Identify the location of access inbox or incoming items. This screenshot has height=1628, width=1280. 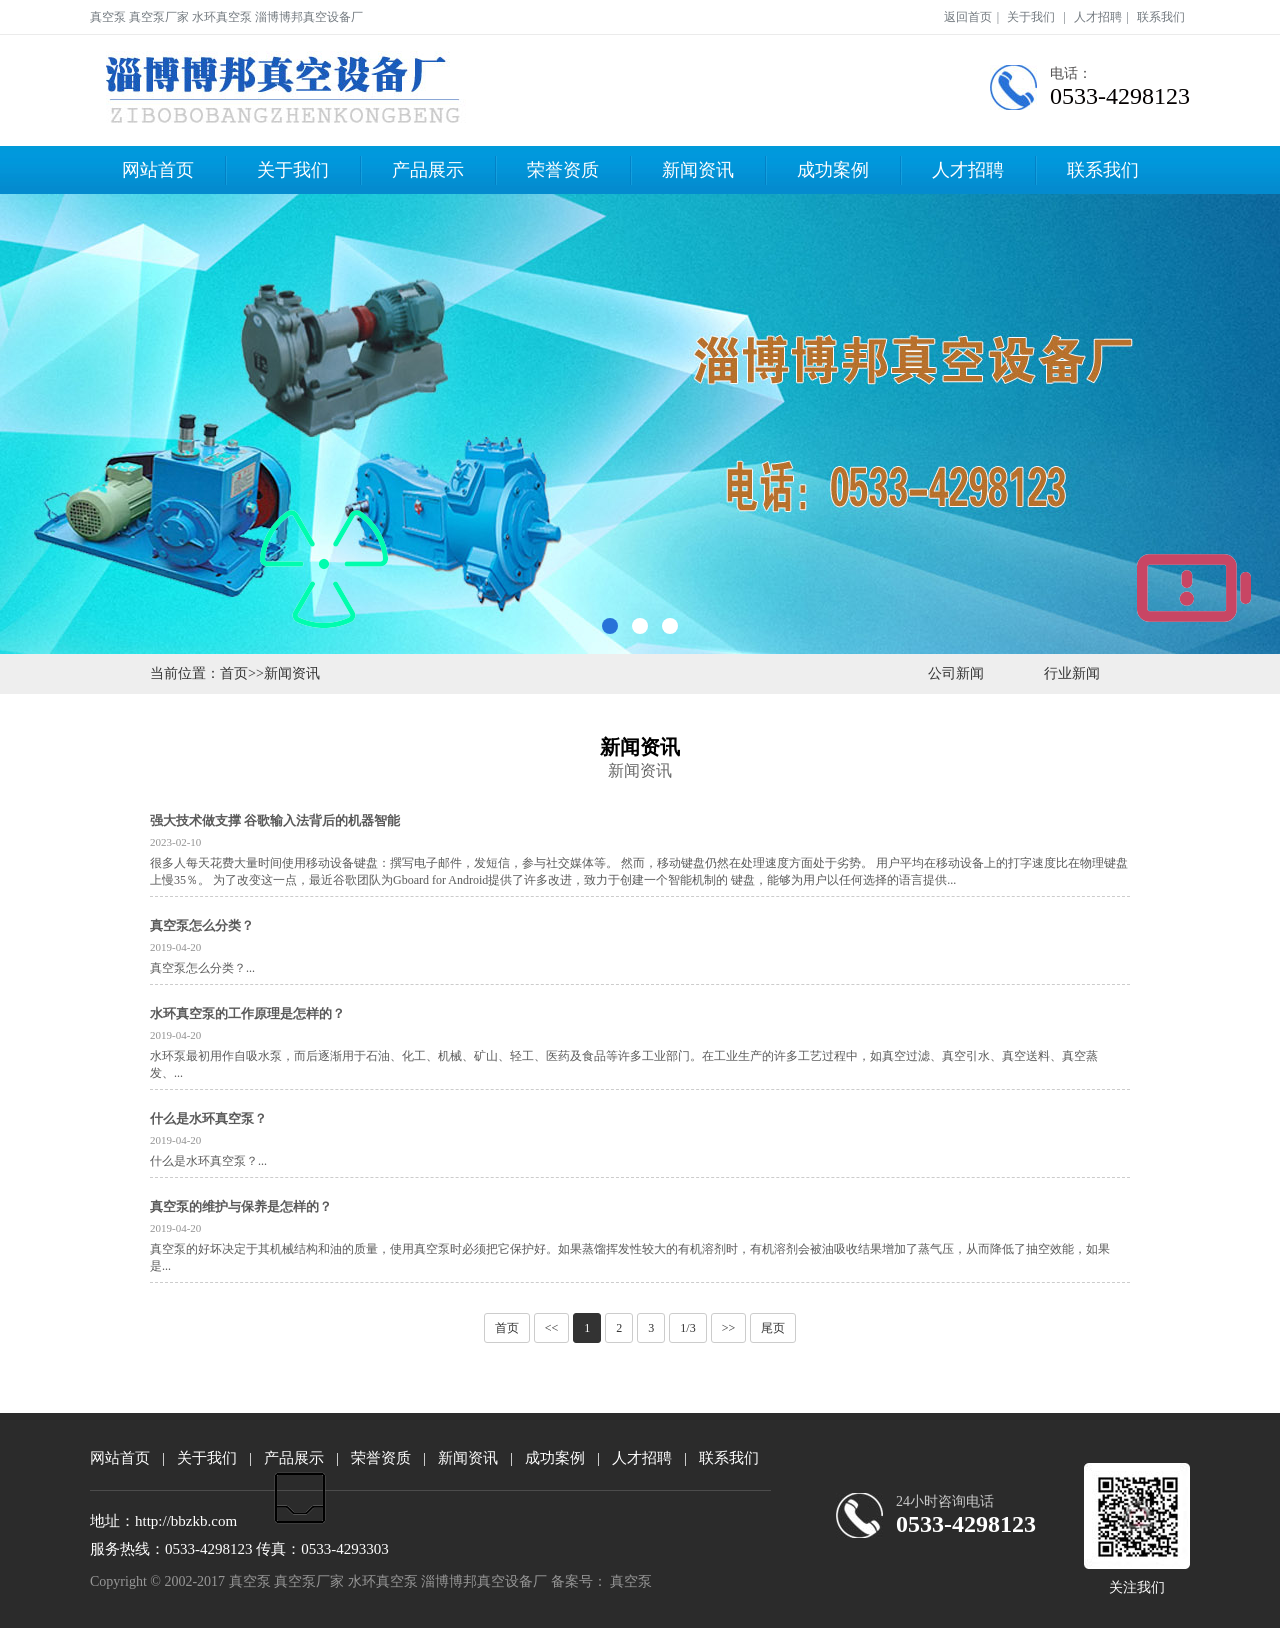
(300, 1498).